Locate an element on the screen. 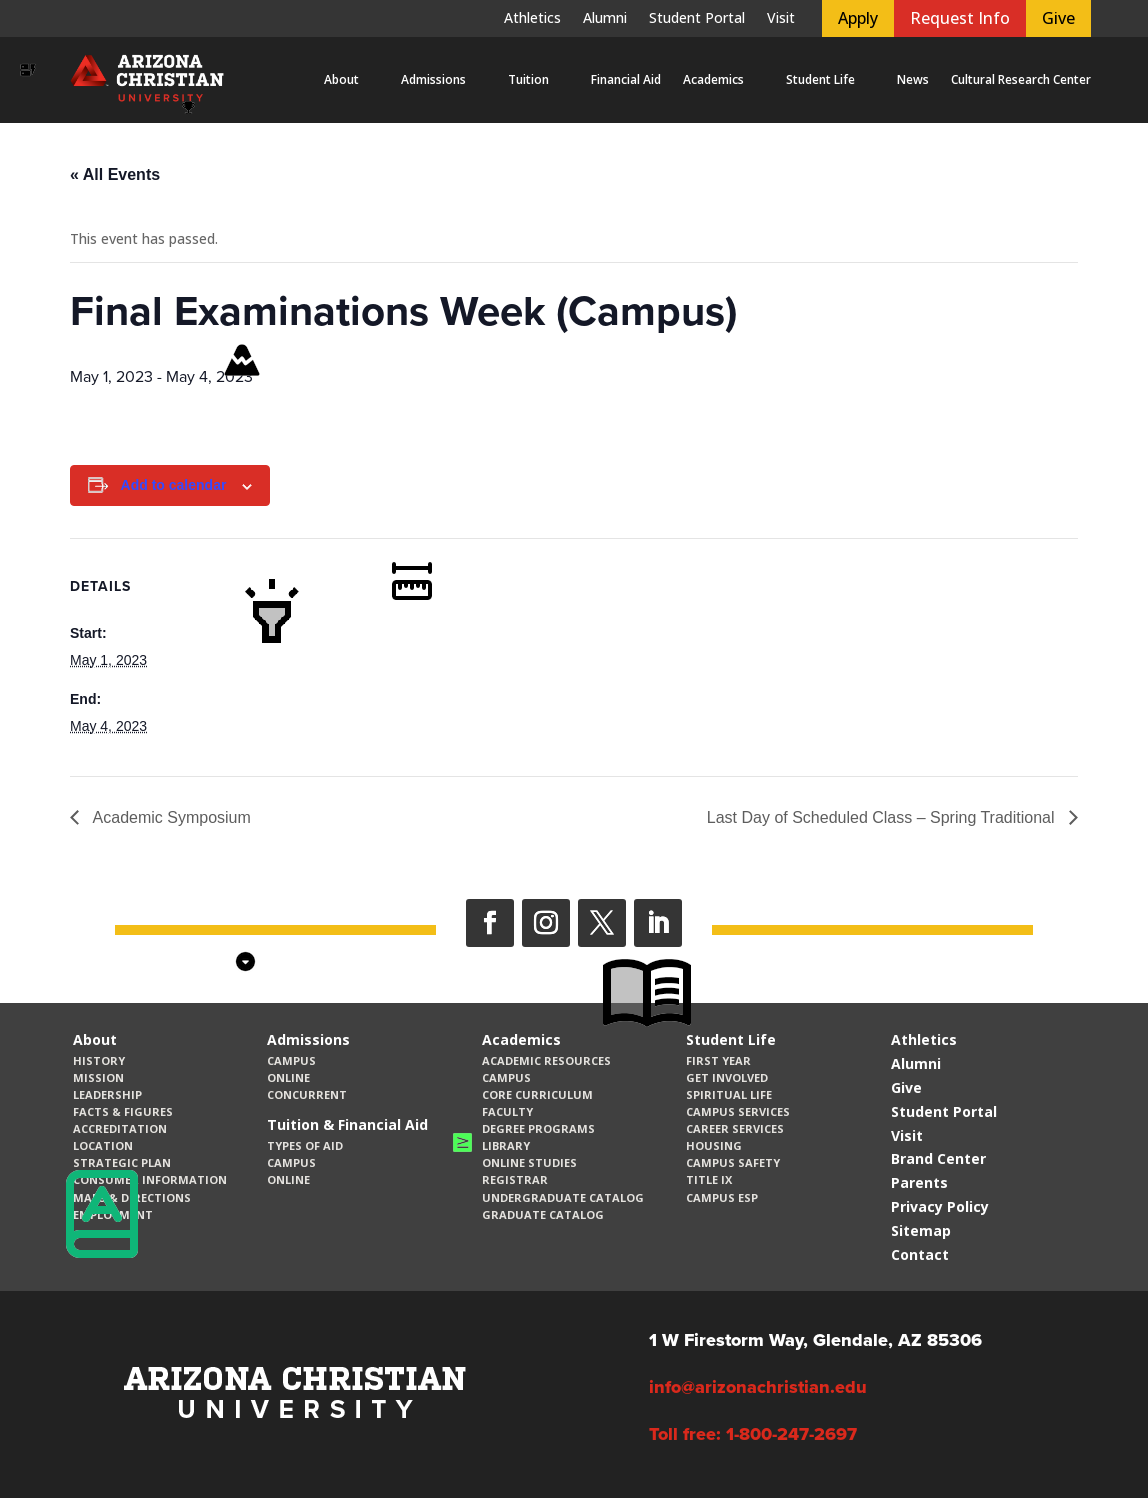 This screenshot has height=1498, width=1148. expand dropdown menu is located at coordinates (245, 961).